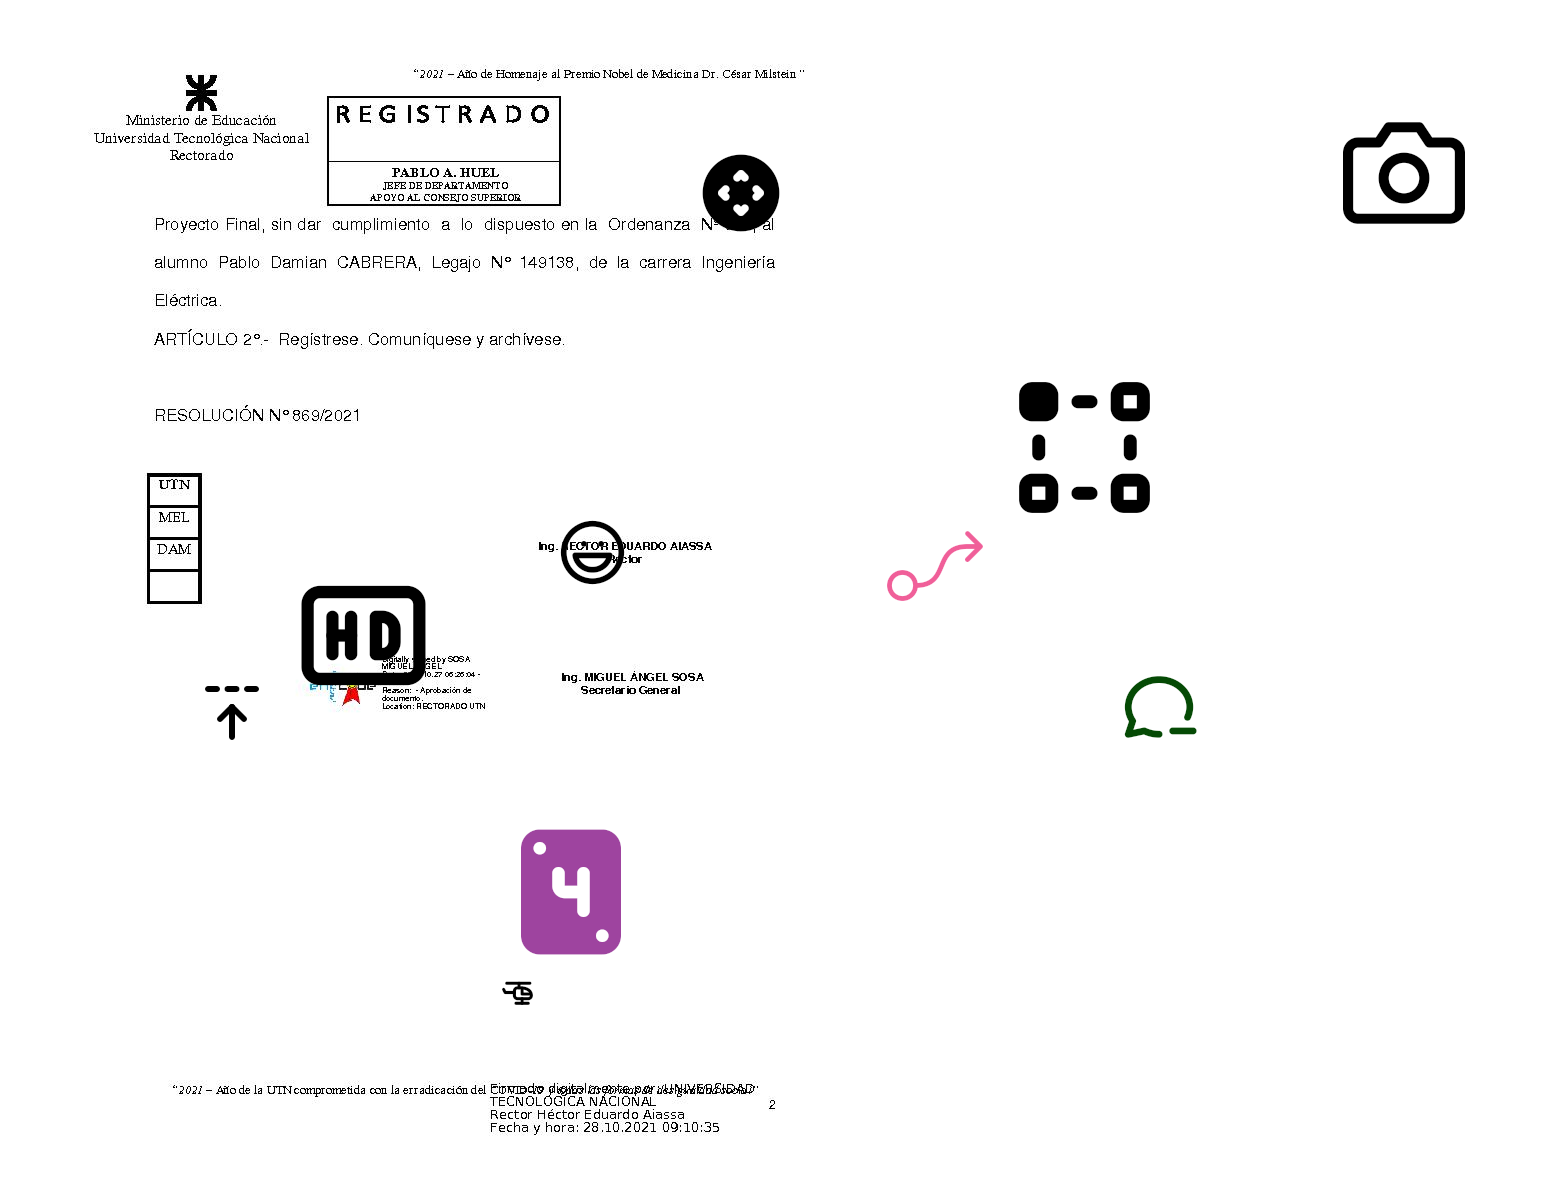 The image size is (1562, 1185). What do you see at coordinates (592, 552) in the screenshot?
I see `react with laughter to a message` at bounding box center [592, 552].